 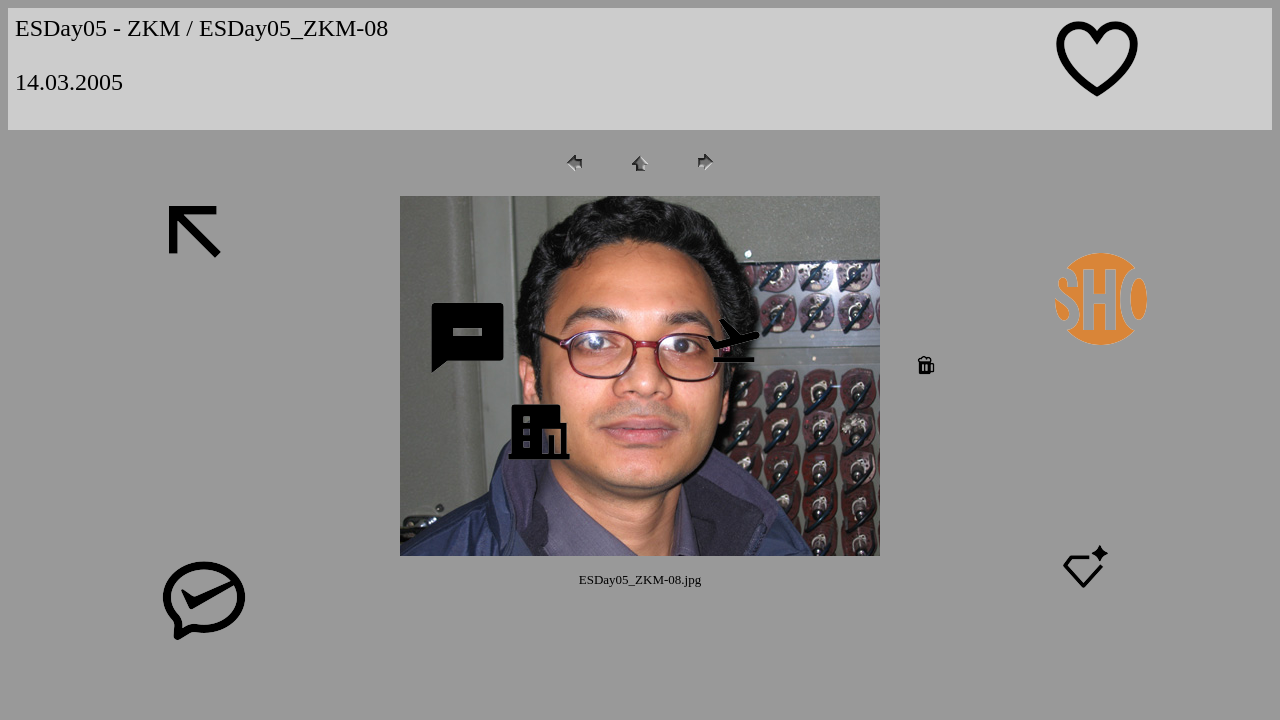 I want to click on find nearby hotels or accommodations, so click(x=539, y=432).